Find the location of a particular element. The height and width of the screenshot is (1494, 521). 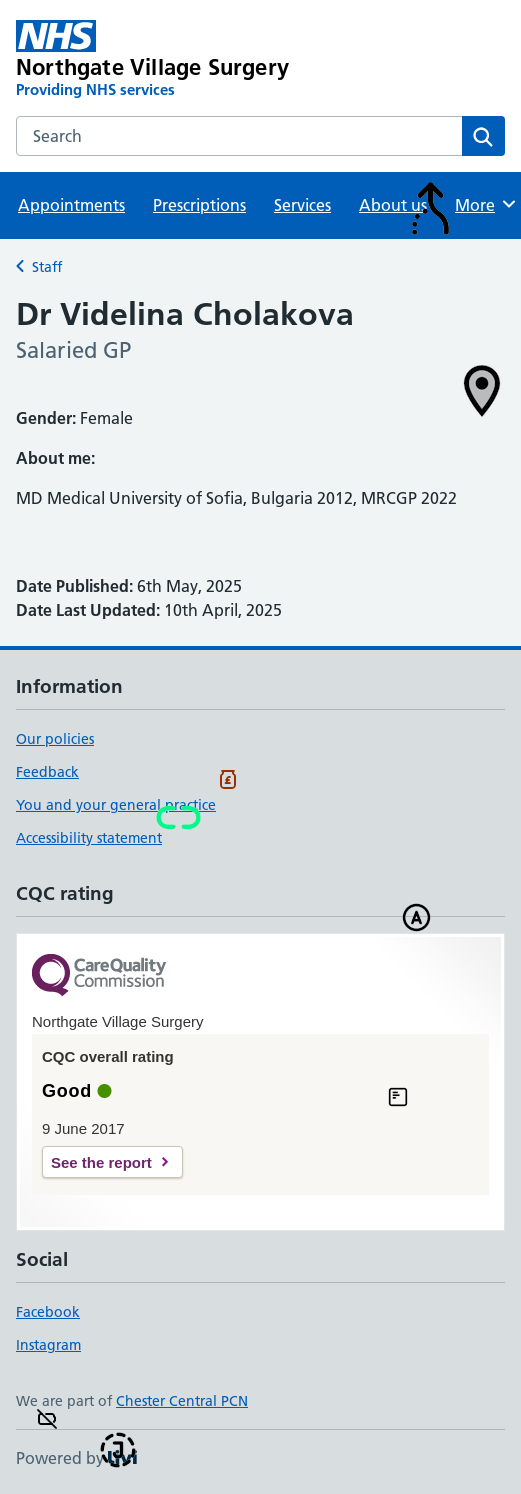

donate or tip in pounds is located at coordinates (228, 779).